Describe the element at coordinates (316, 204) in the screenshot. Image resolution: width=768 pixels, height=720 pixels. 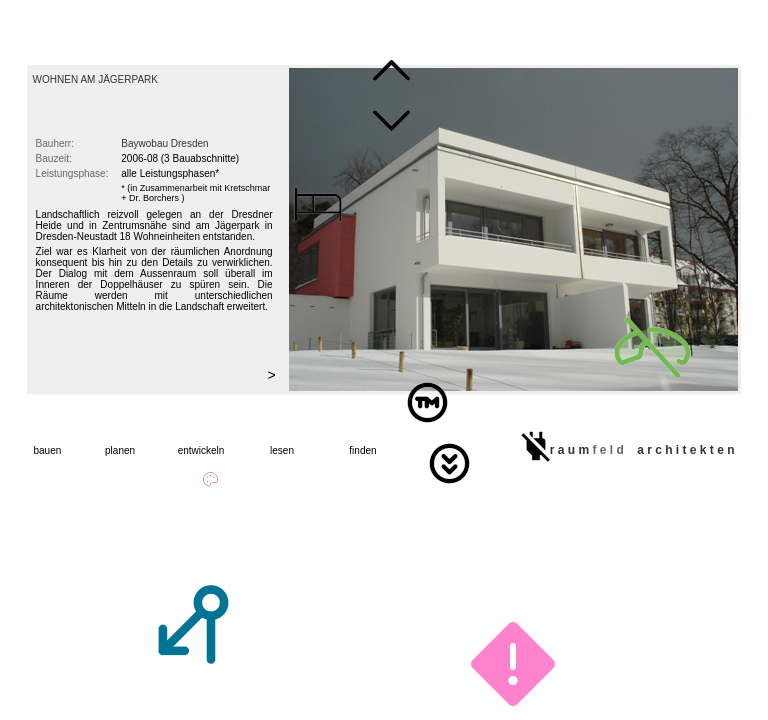
I see `view accommodation or hotel options` at that location.